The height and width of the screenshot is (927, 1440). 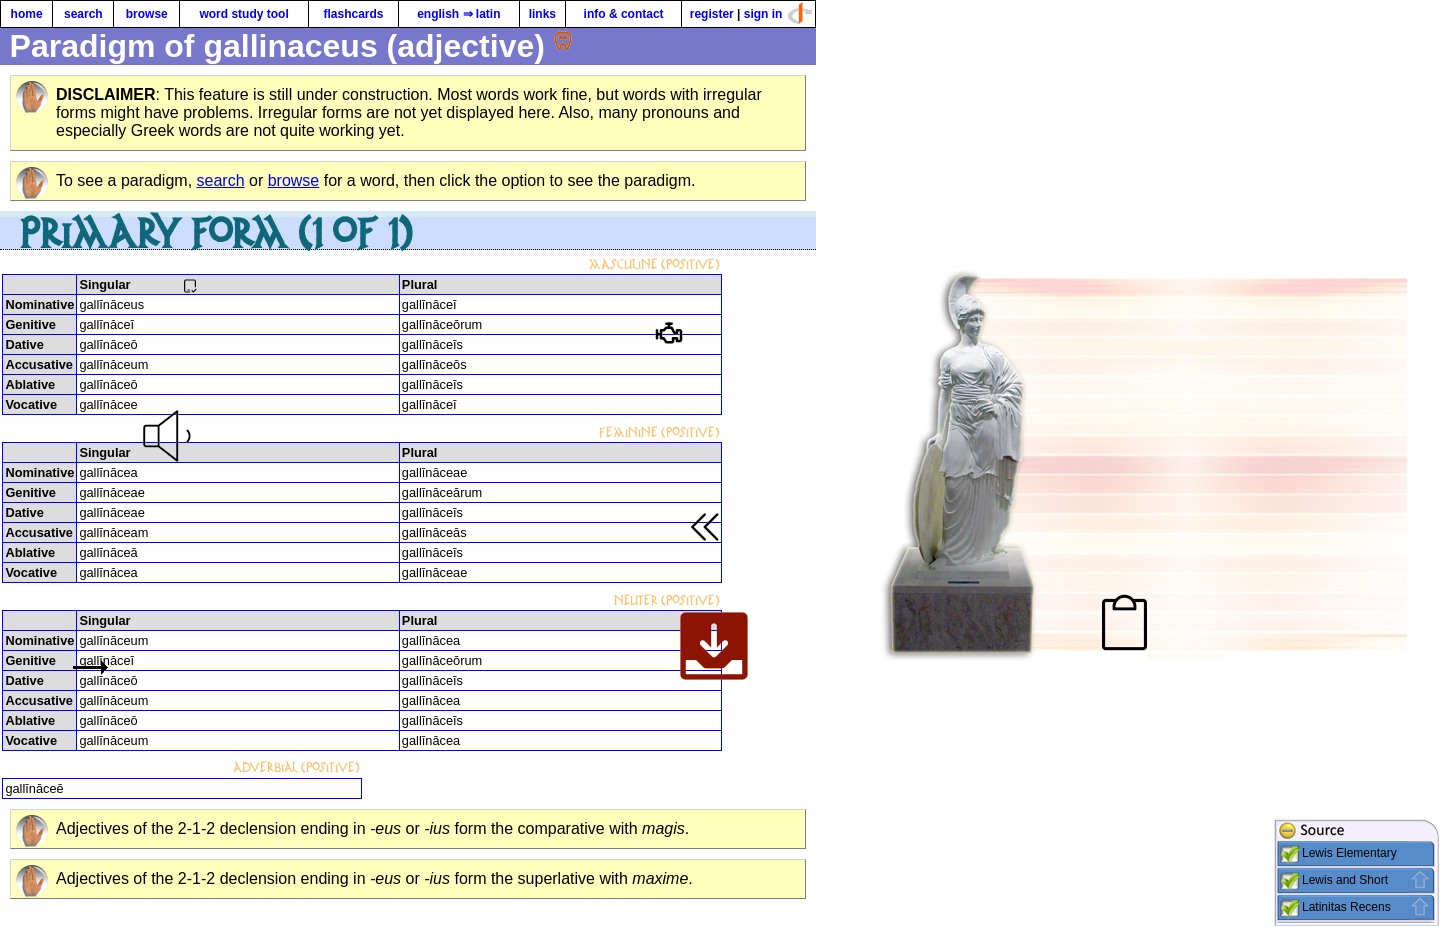 I want to click on access dental or oral health features, so click(x=563, y=41).